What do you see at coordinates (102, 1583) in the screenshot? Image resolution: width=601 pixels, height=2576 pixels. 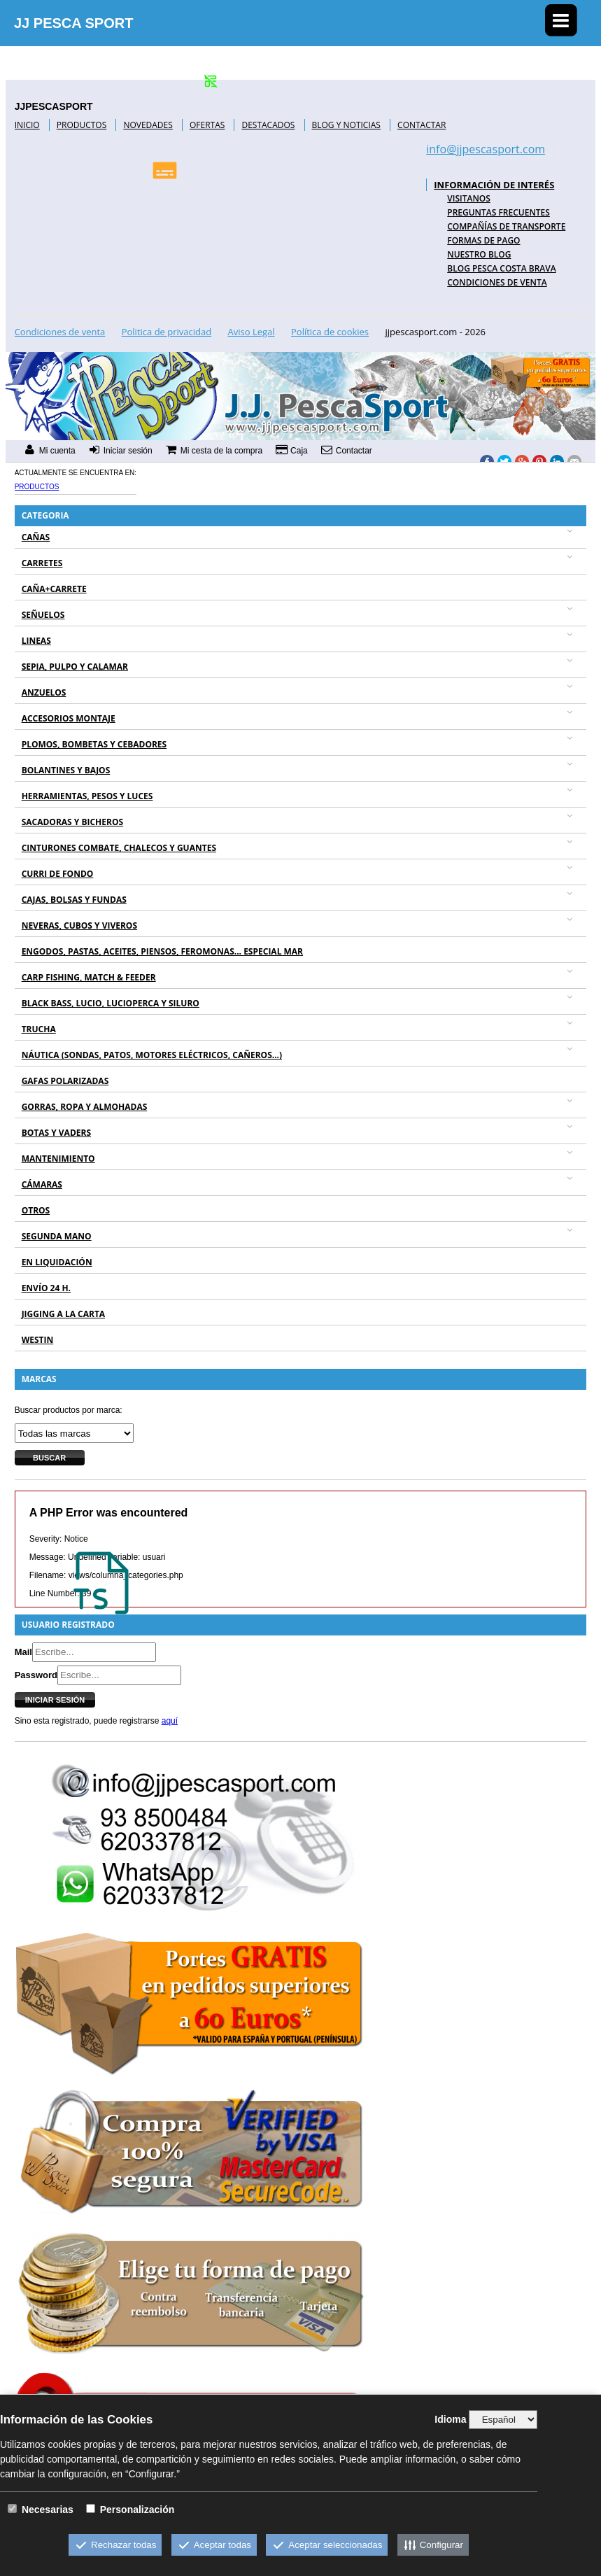 I see `a TypeScript file` at bounding box center [102, 1583].